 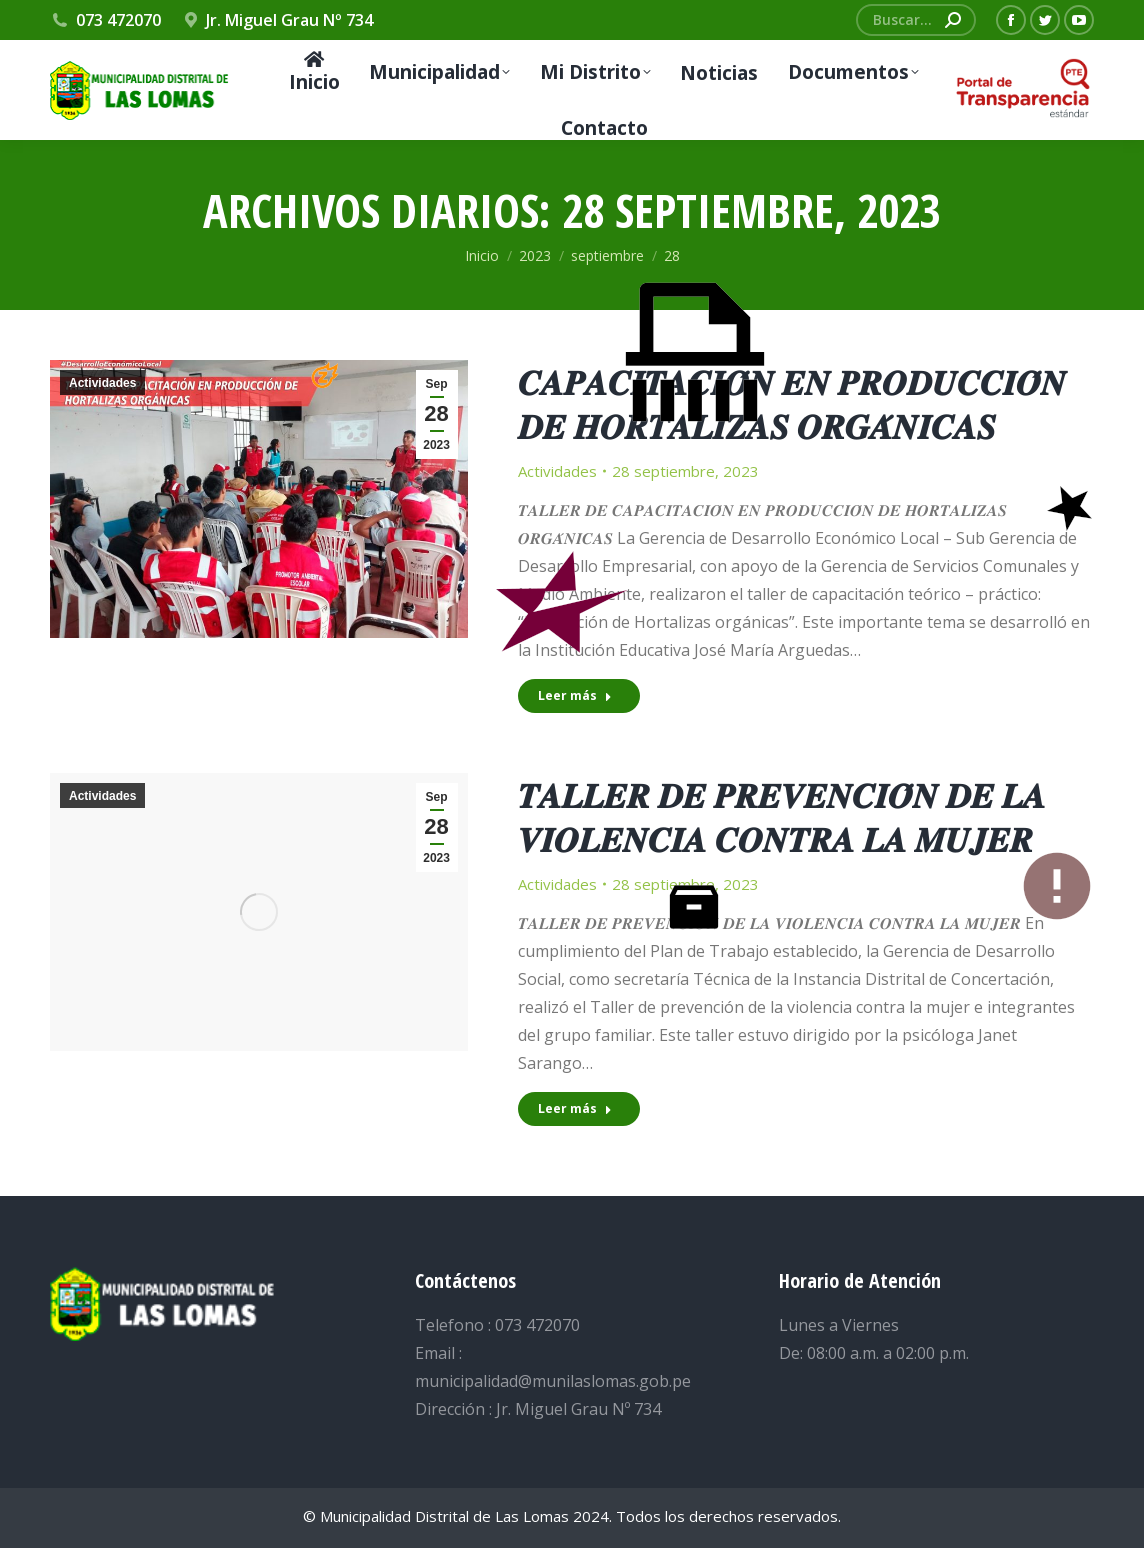 I want to click on access riseup secure email and communication services, so click(x=1069, y=508).